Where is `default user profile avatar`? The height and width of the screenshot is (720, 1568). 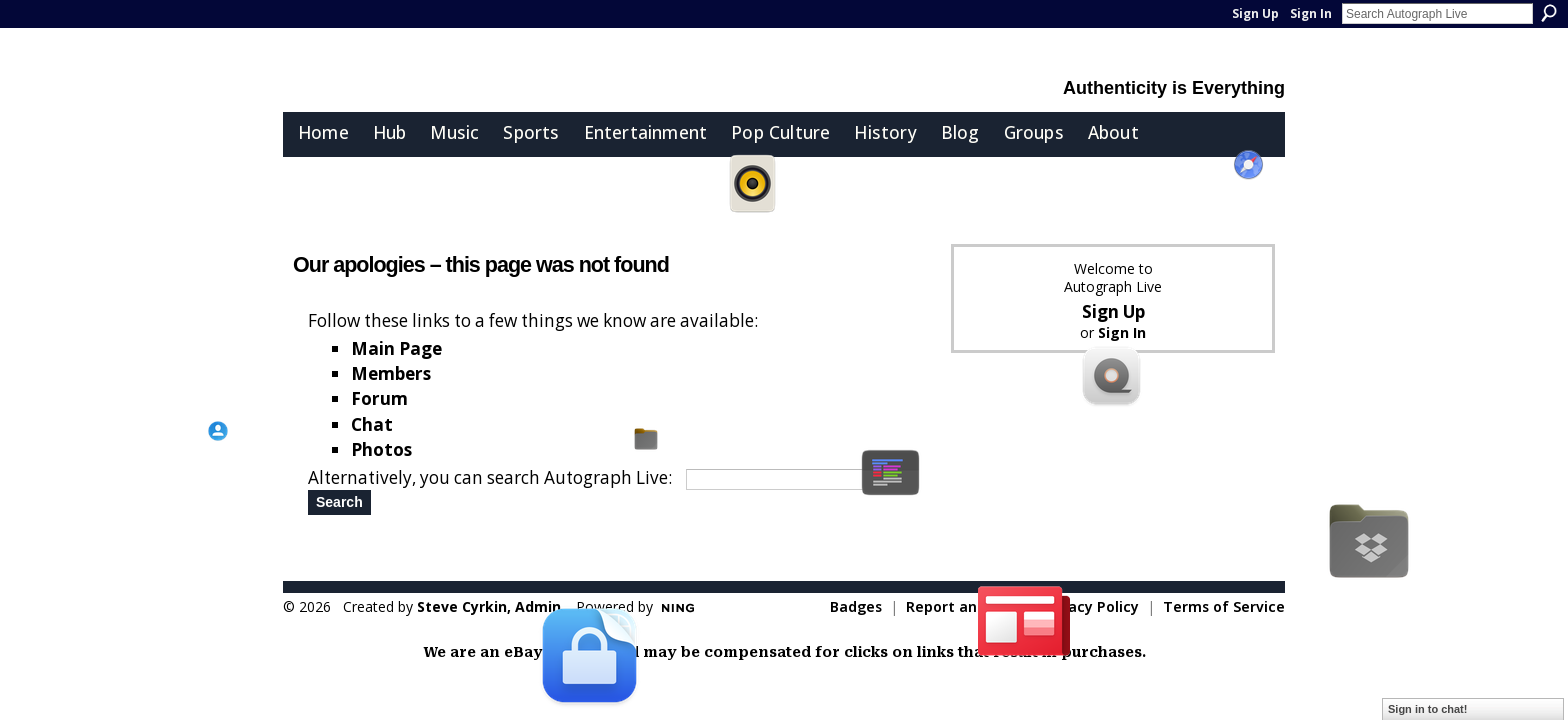
default user profile avatar is located at coordinates (218, 431).